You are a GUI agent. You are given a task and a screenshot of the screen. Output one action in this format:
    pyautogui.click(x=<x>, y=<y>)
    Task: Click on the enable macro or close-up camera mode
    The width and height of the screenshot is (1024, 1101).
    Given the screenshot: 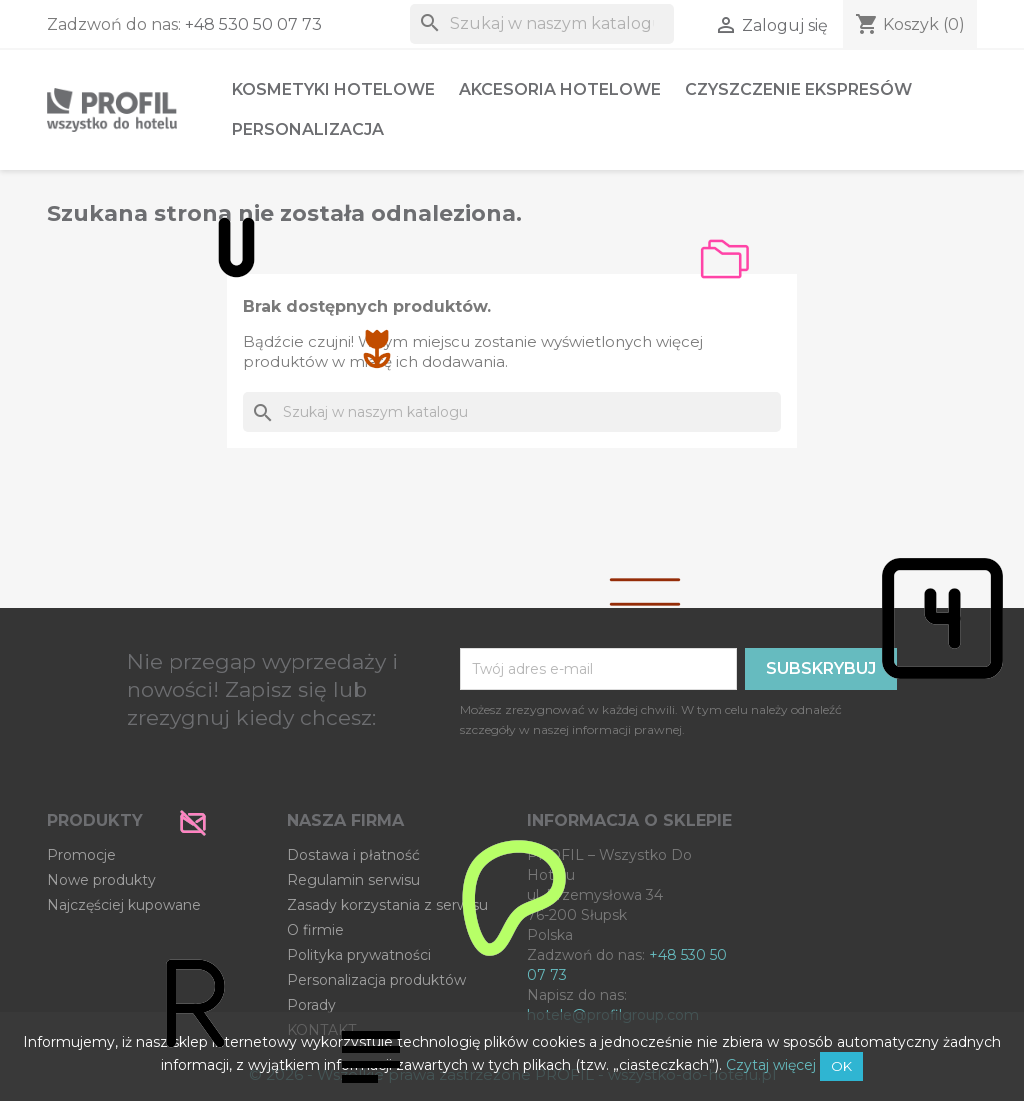 What is the action you would take?
    pyautogui.click(x=377, y=349)
    